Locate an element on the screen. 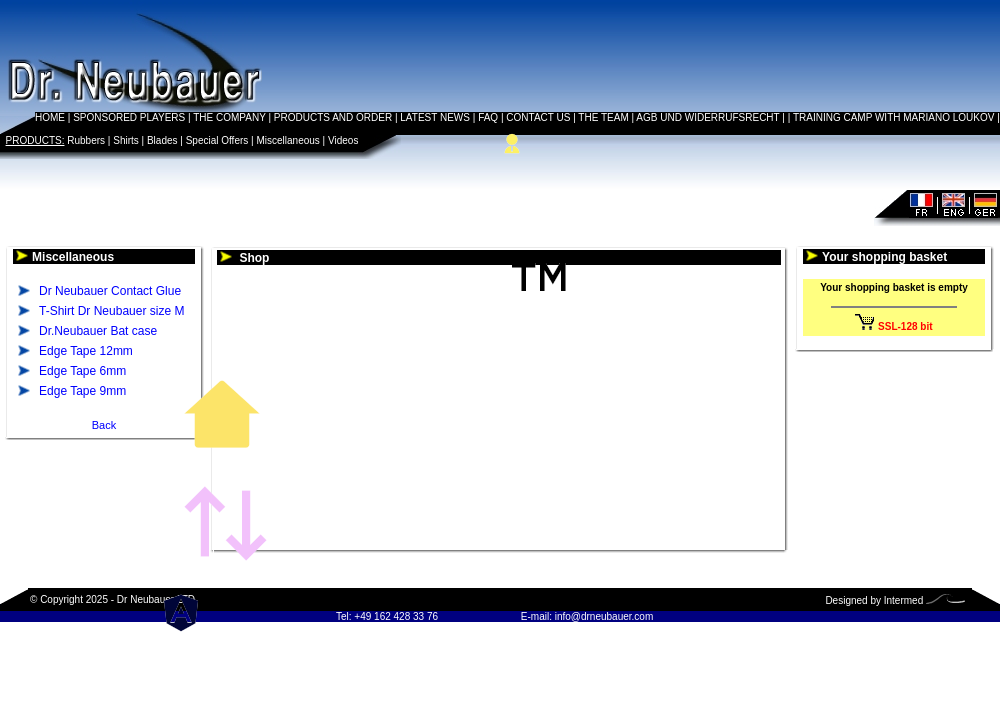 This screenshot has width=1000, height=720. view your profile is located at coordinates (512, 144).